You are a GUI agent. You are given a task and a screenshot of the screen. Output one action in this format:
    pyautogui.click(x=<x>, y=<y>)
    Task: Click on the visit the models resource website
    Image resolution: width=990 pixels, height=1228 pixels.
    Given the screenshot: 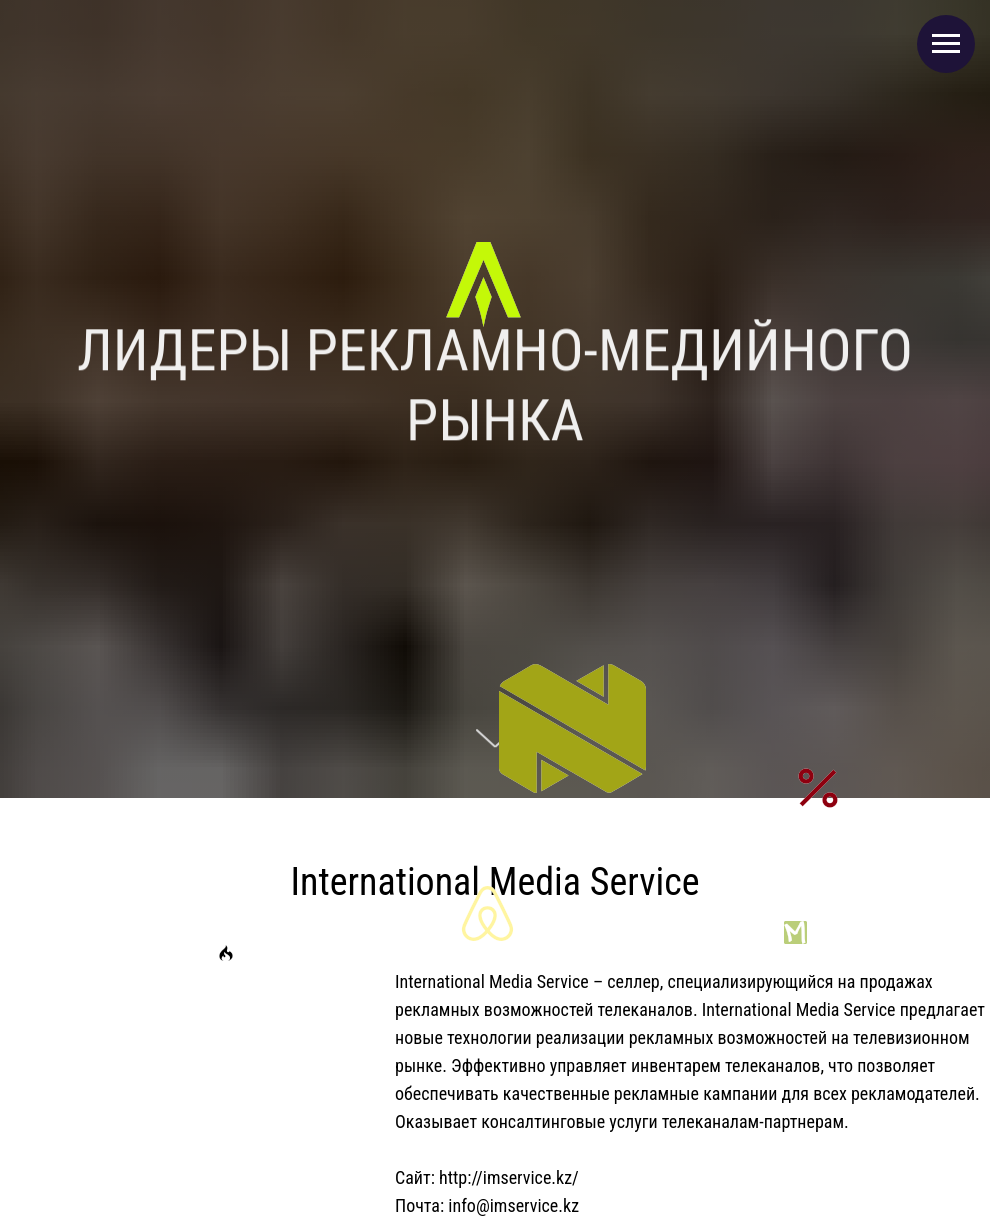 What is the action you would take?
    pyautogui.click(x=795, y=932)
    